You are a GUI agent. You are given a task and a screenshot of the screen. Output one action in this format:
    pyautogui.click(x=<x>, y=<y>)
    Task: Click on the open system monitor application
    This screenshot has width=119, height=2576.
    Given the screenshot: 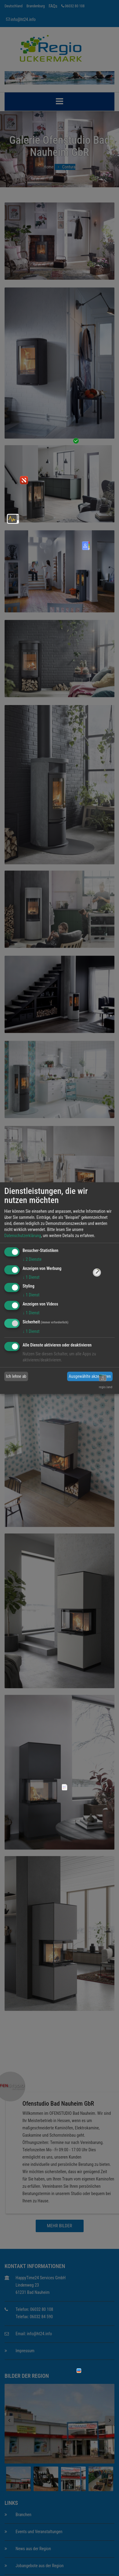 What is the action you would take?
    pyautogui.click(x=13, y=519)
    